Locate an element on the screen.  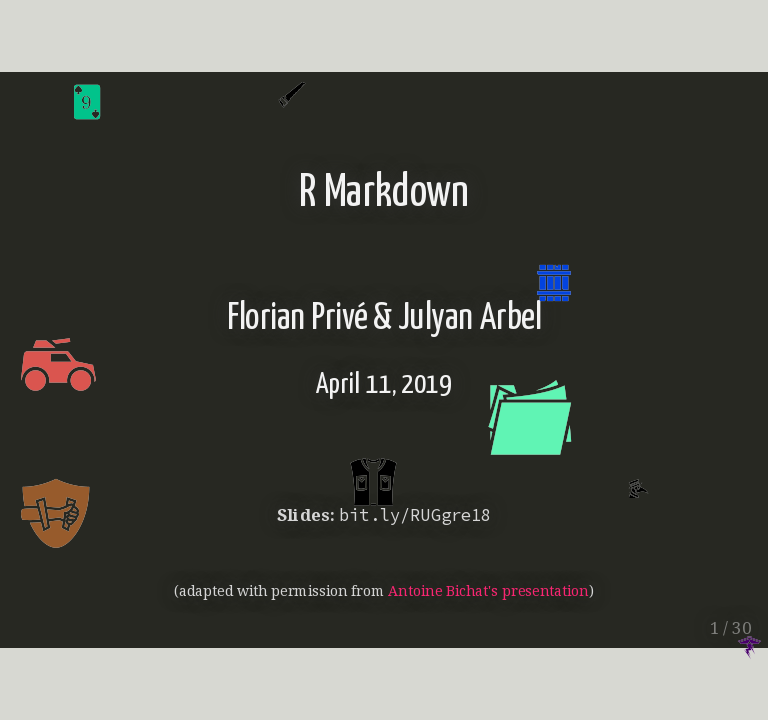
wood or lumber resources in inventory is located at coordinates (554, 283).